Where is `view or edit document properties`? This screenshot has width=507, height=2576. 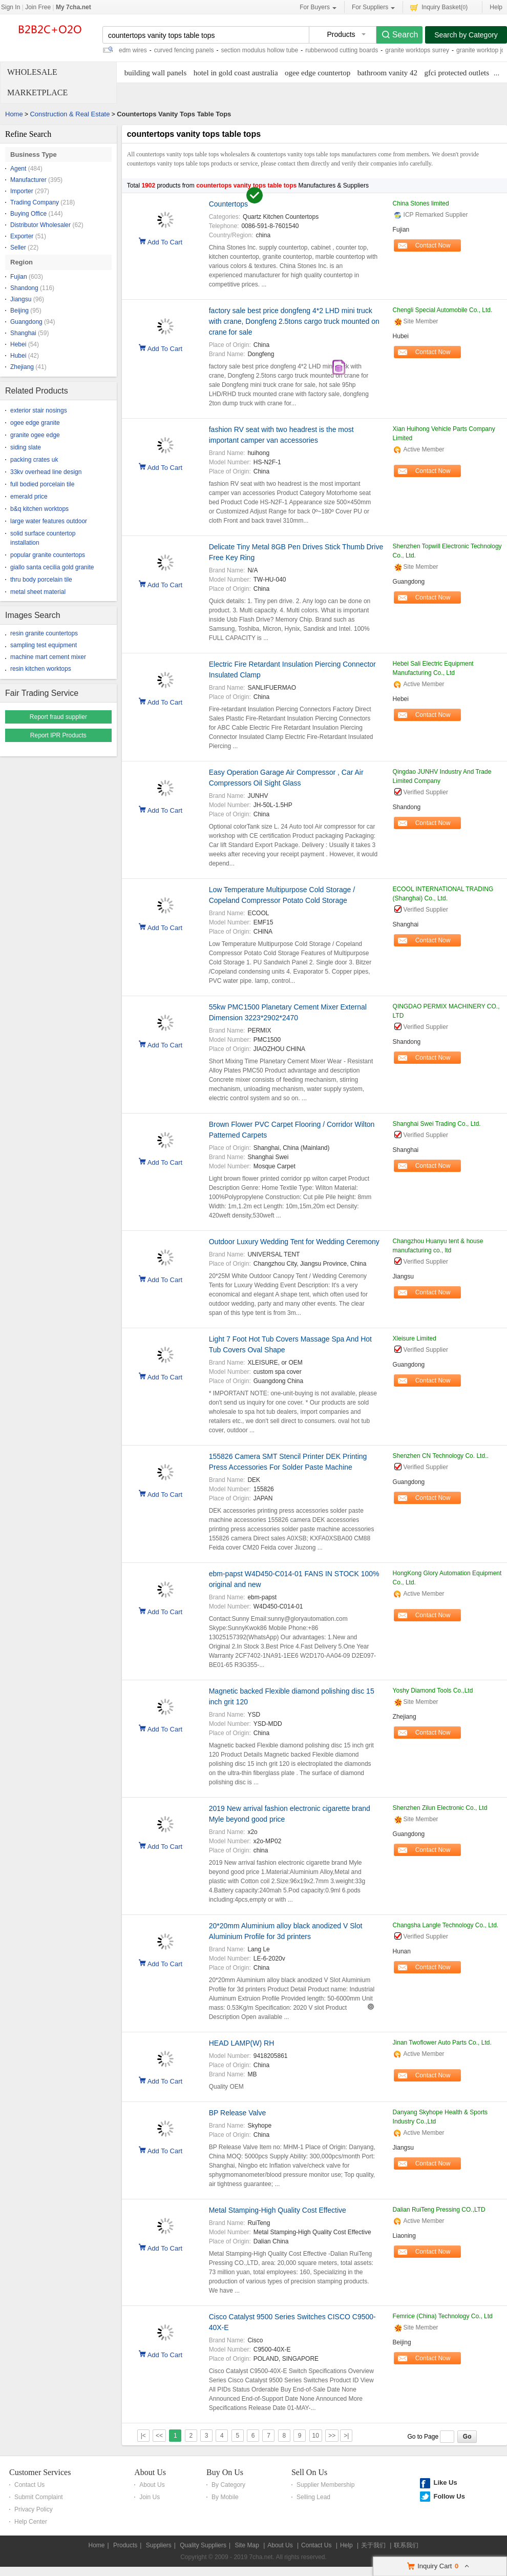 view or edit document properties is located at coordinates (371, 2007).